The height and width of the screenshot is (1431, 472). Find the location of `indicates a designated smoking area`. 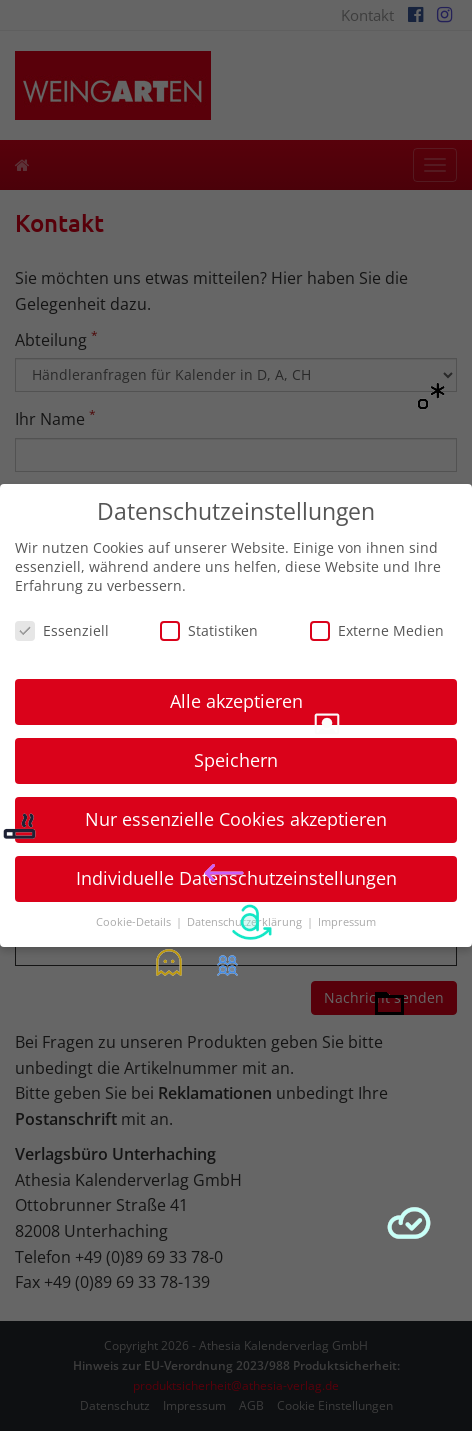

indicates a designated smoking area is located at coordinates (19, 829).